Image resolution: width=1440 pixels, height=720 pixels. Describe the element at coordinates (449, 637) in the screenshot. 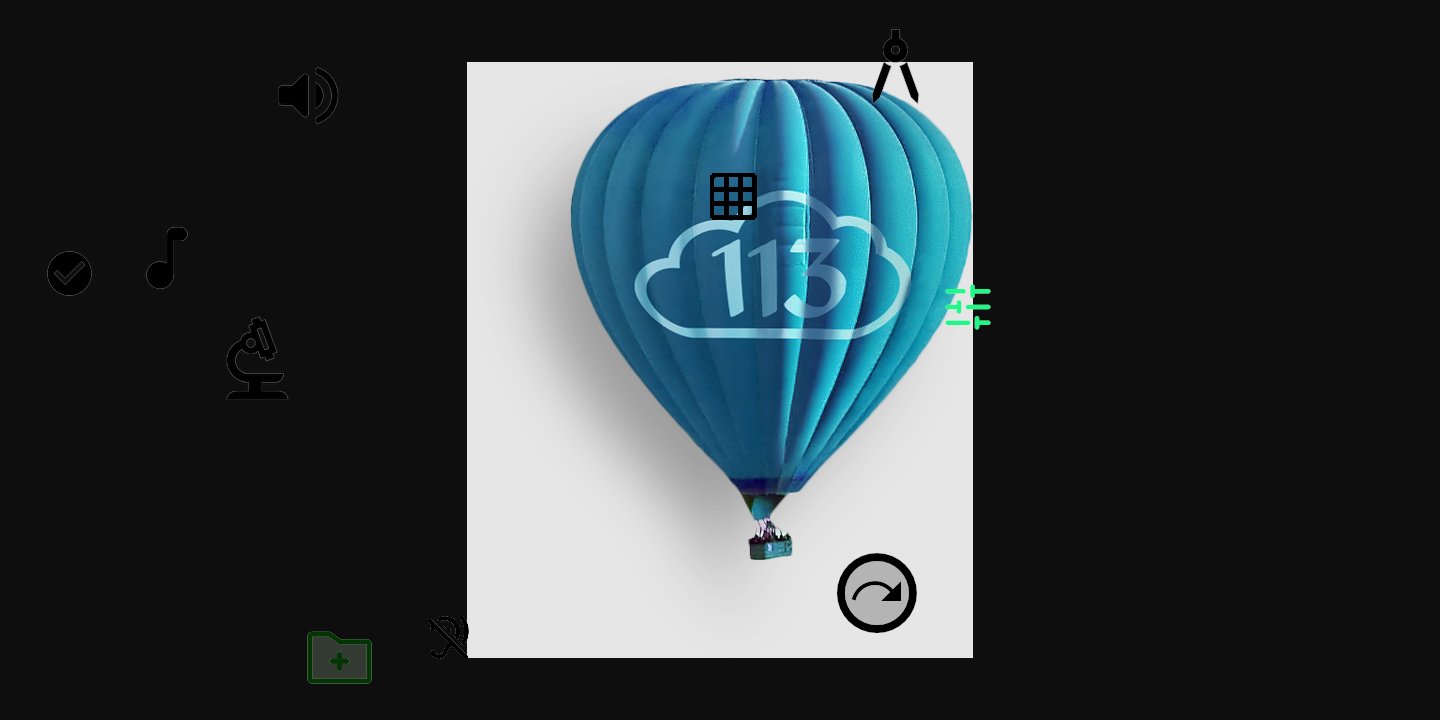

I see `indicates hearing assistance is disabled` at that location.